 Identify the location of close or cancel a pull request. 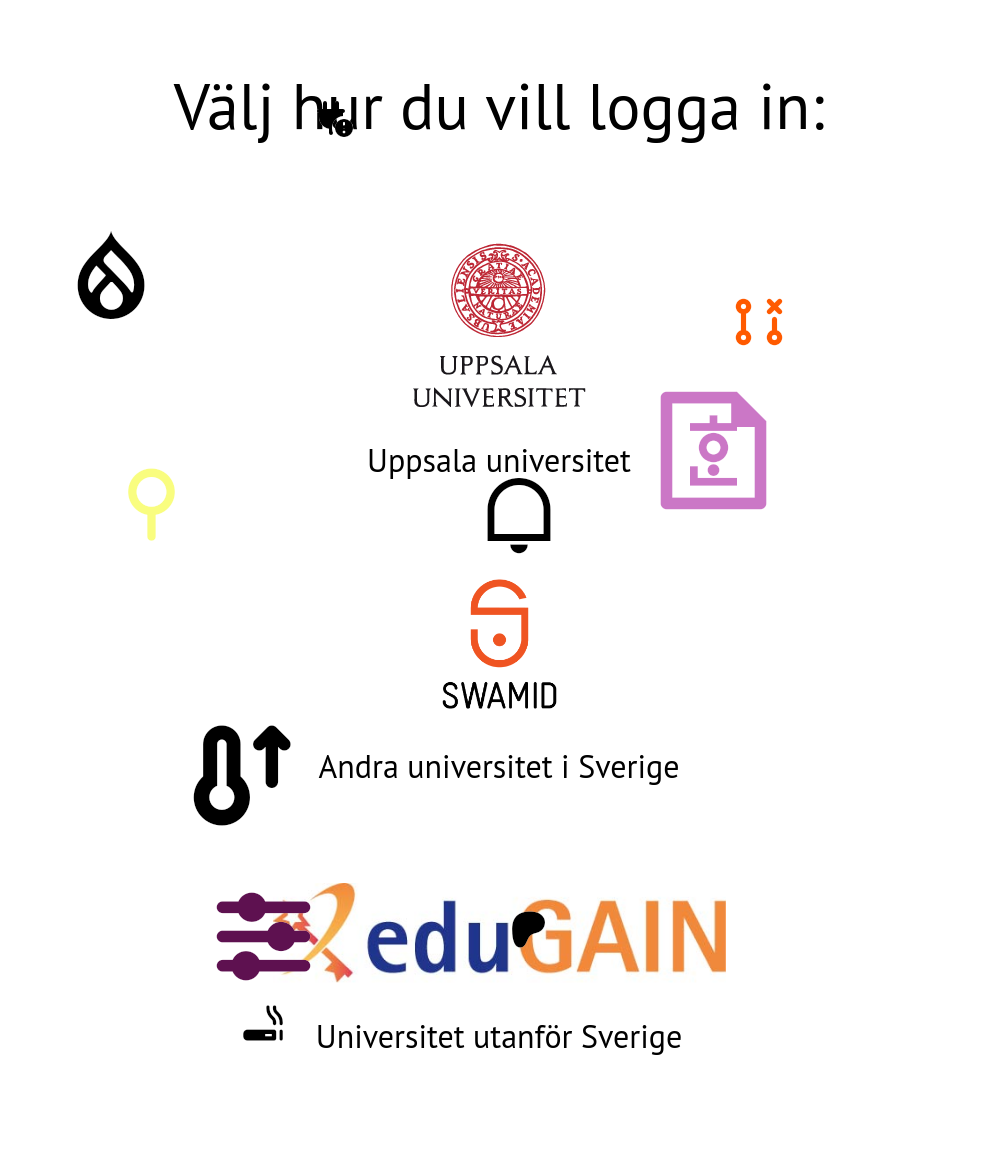
(759, 322).